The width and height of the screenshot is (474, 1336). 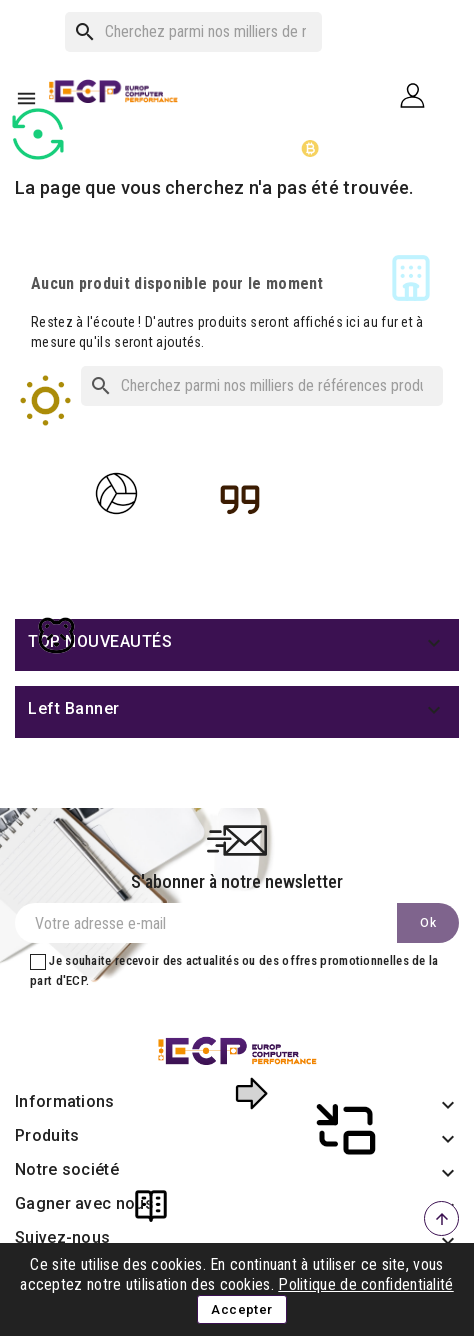 I want to click on access vocabulary or dictionary features, so click(x=151, y=1206).